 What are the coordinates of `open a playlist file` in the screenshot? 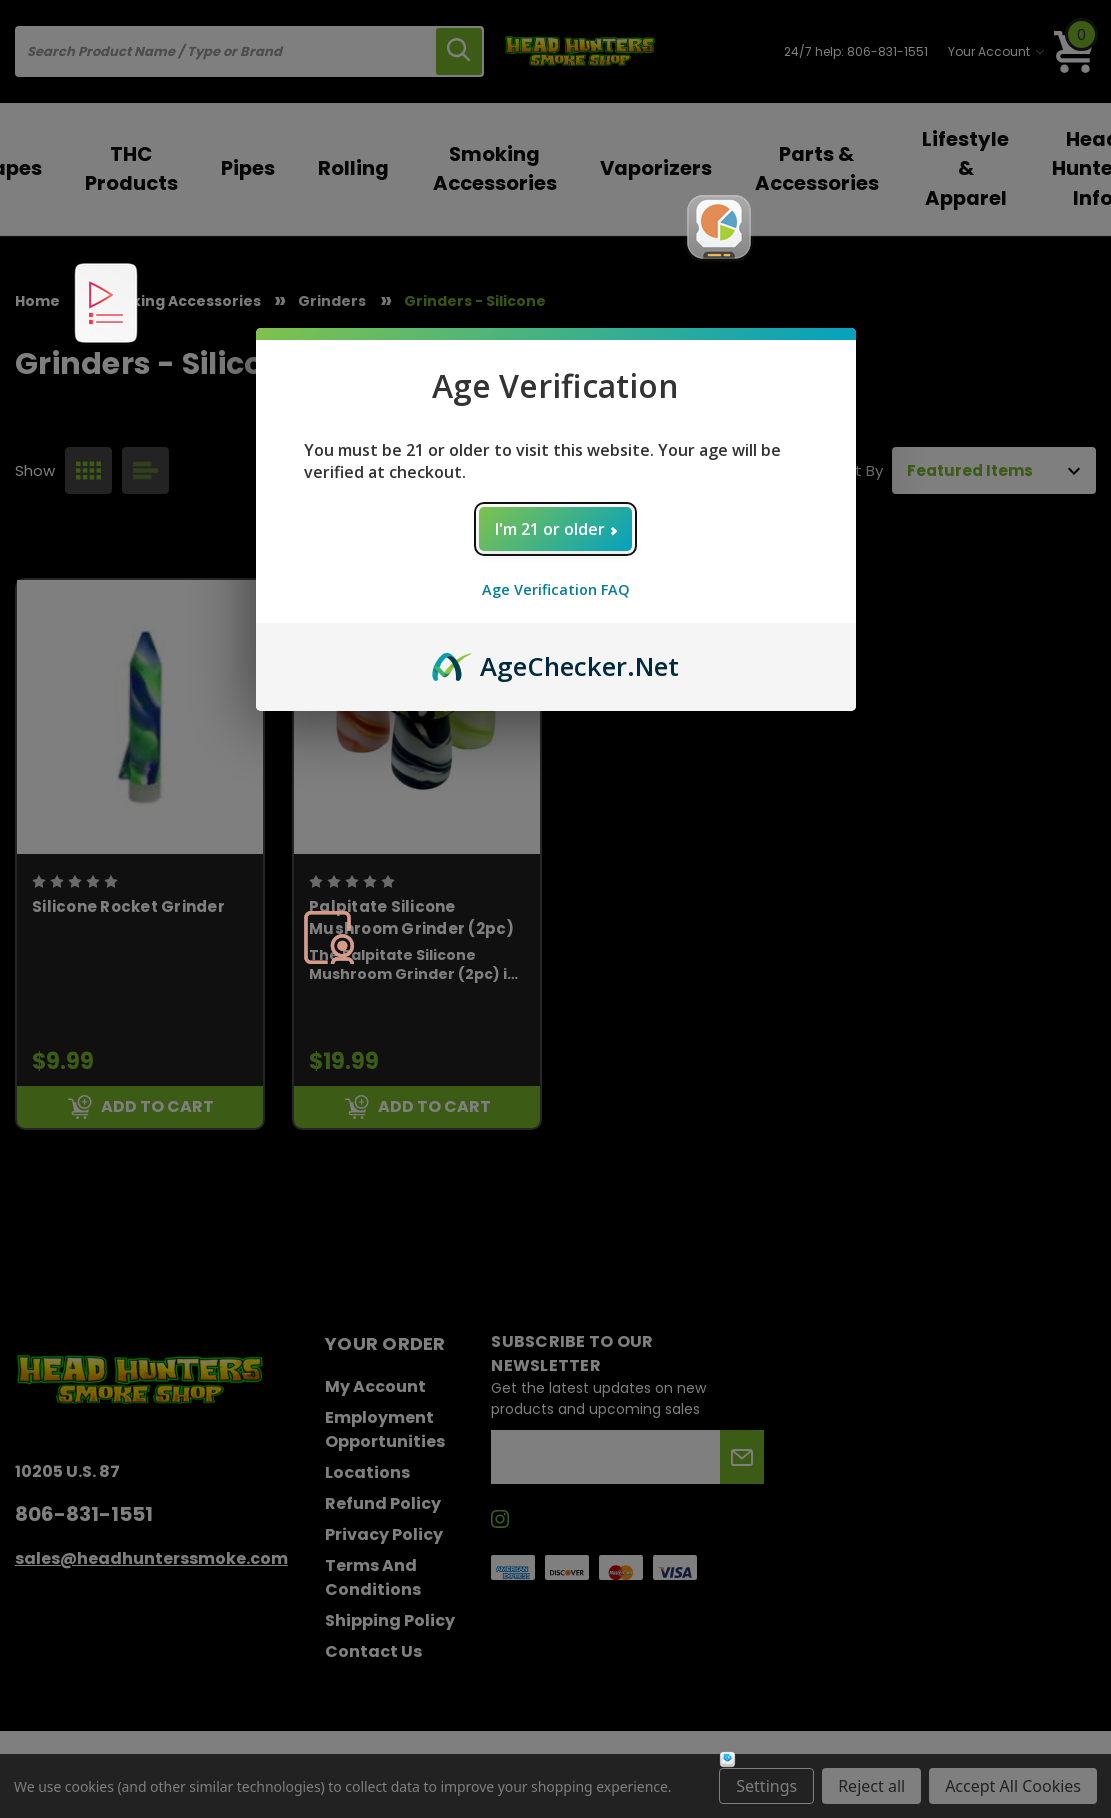 It's located at (106, 303).